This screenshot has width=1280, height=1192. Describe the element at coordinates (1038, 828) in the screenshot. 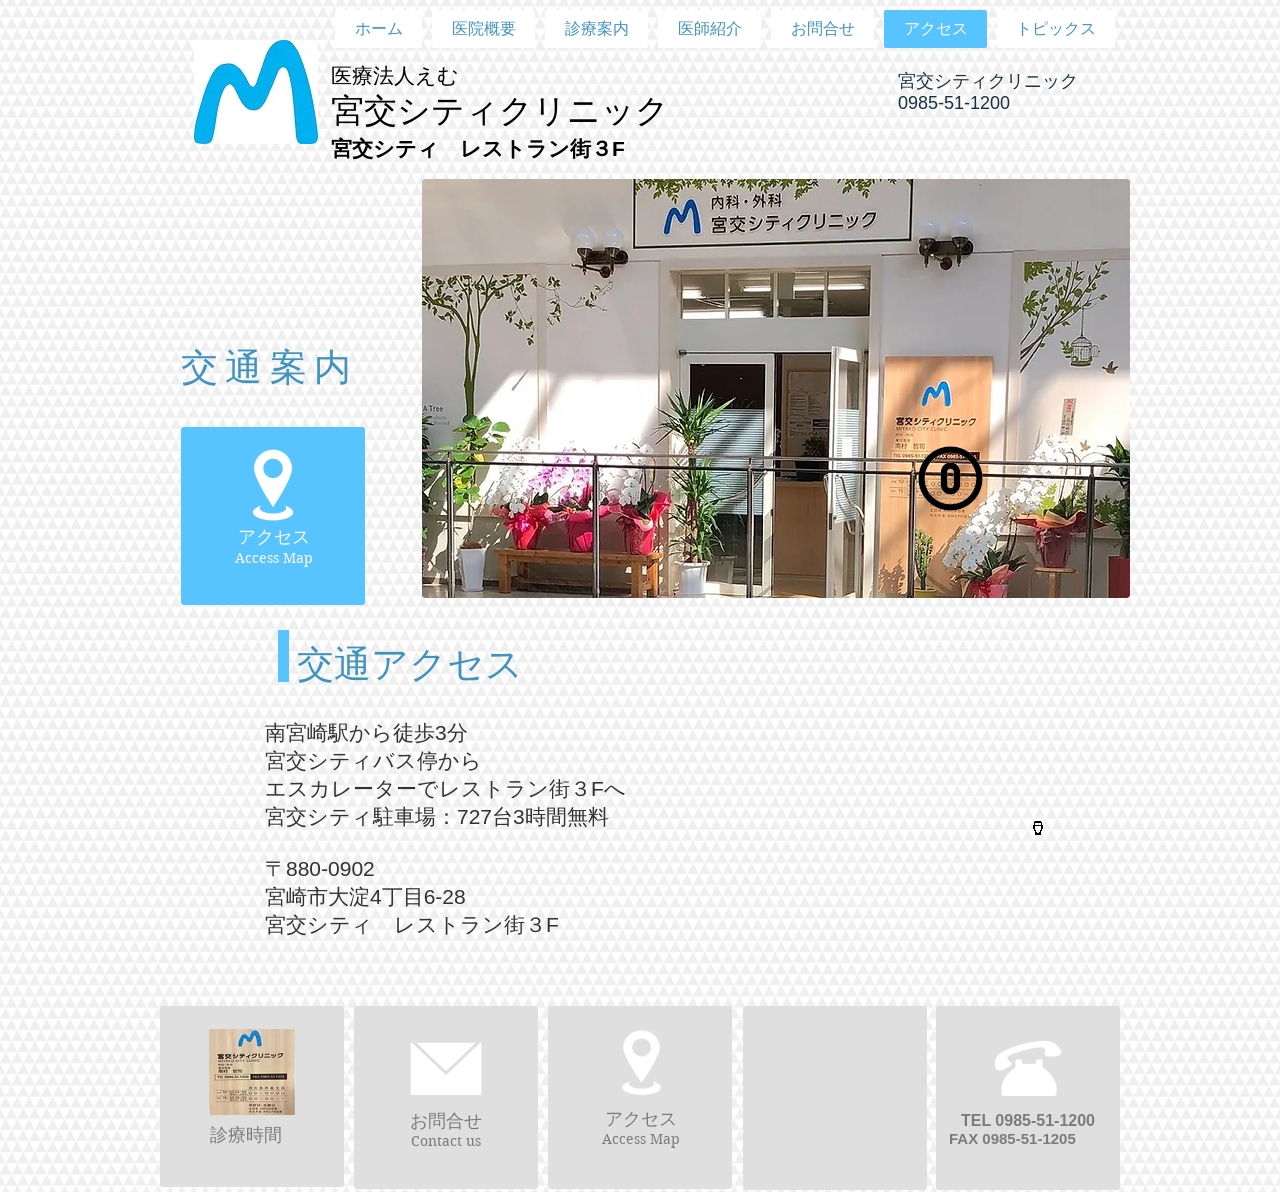

I see `configure HDMI input settings` at that location.